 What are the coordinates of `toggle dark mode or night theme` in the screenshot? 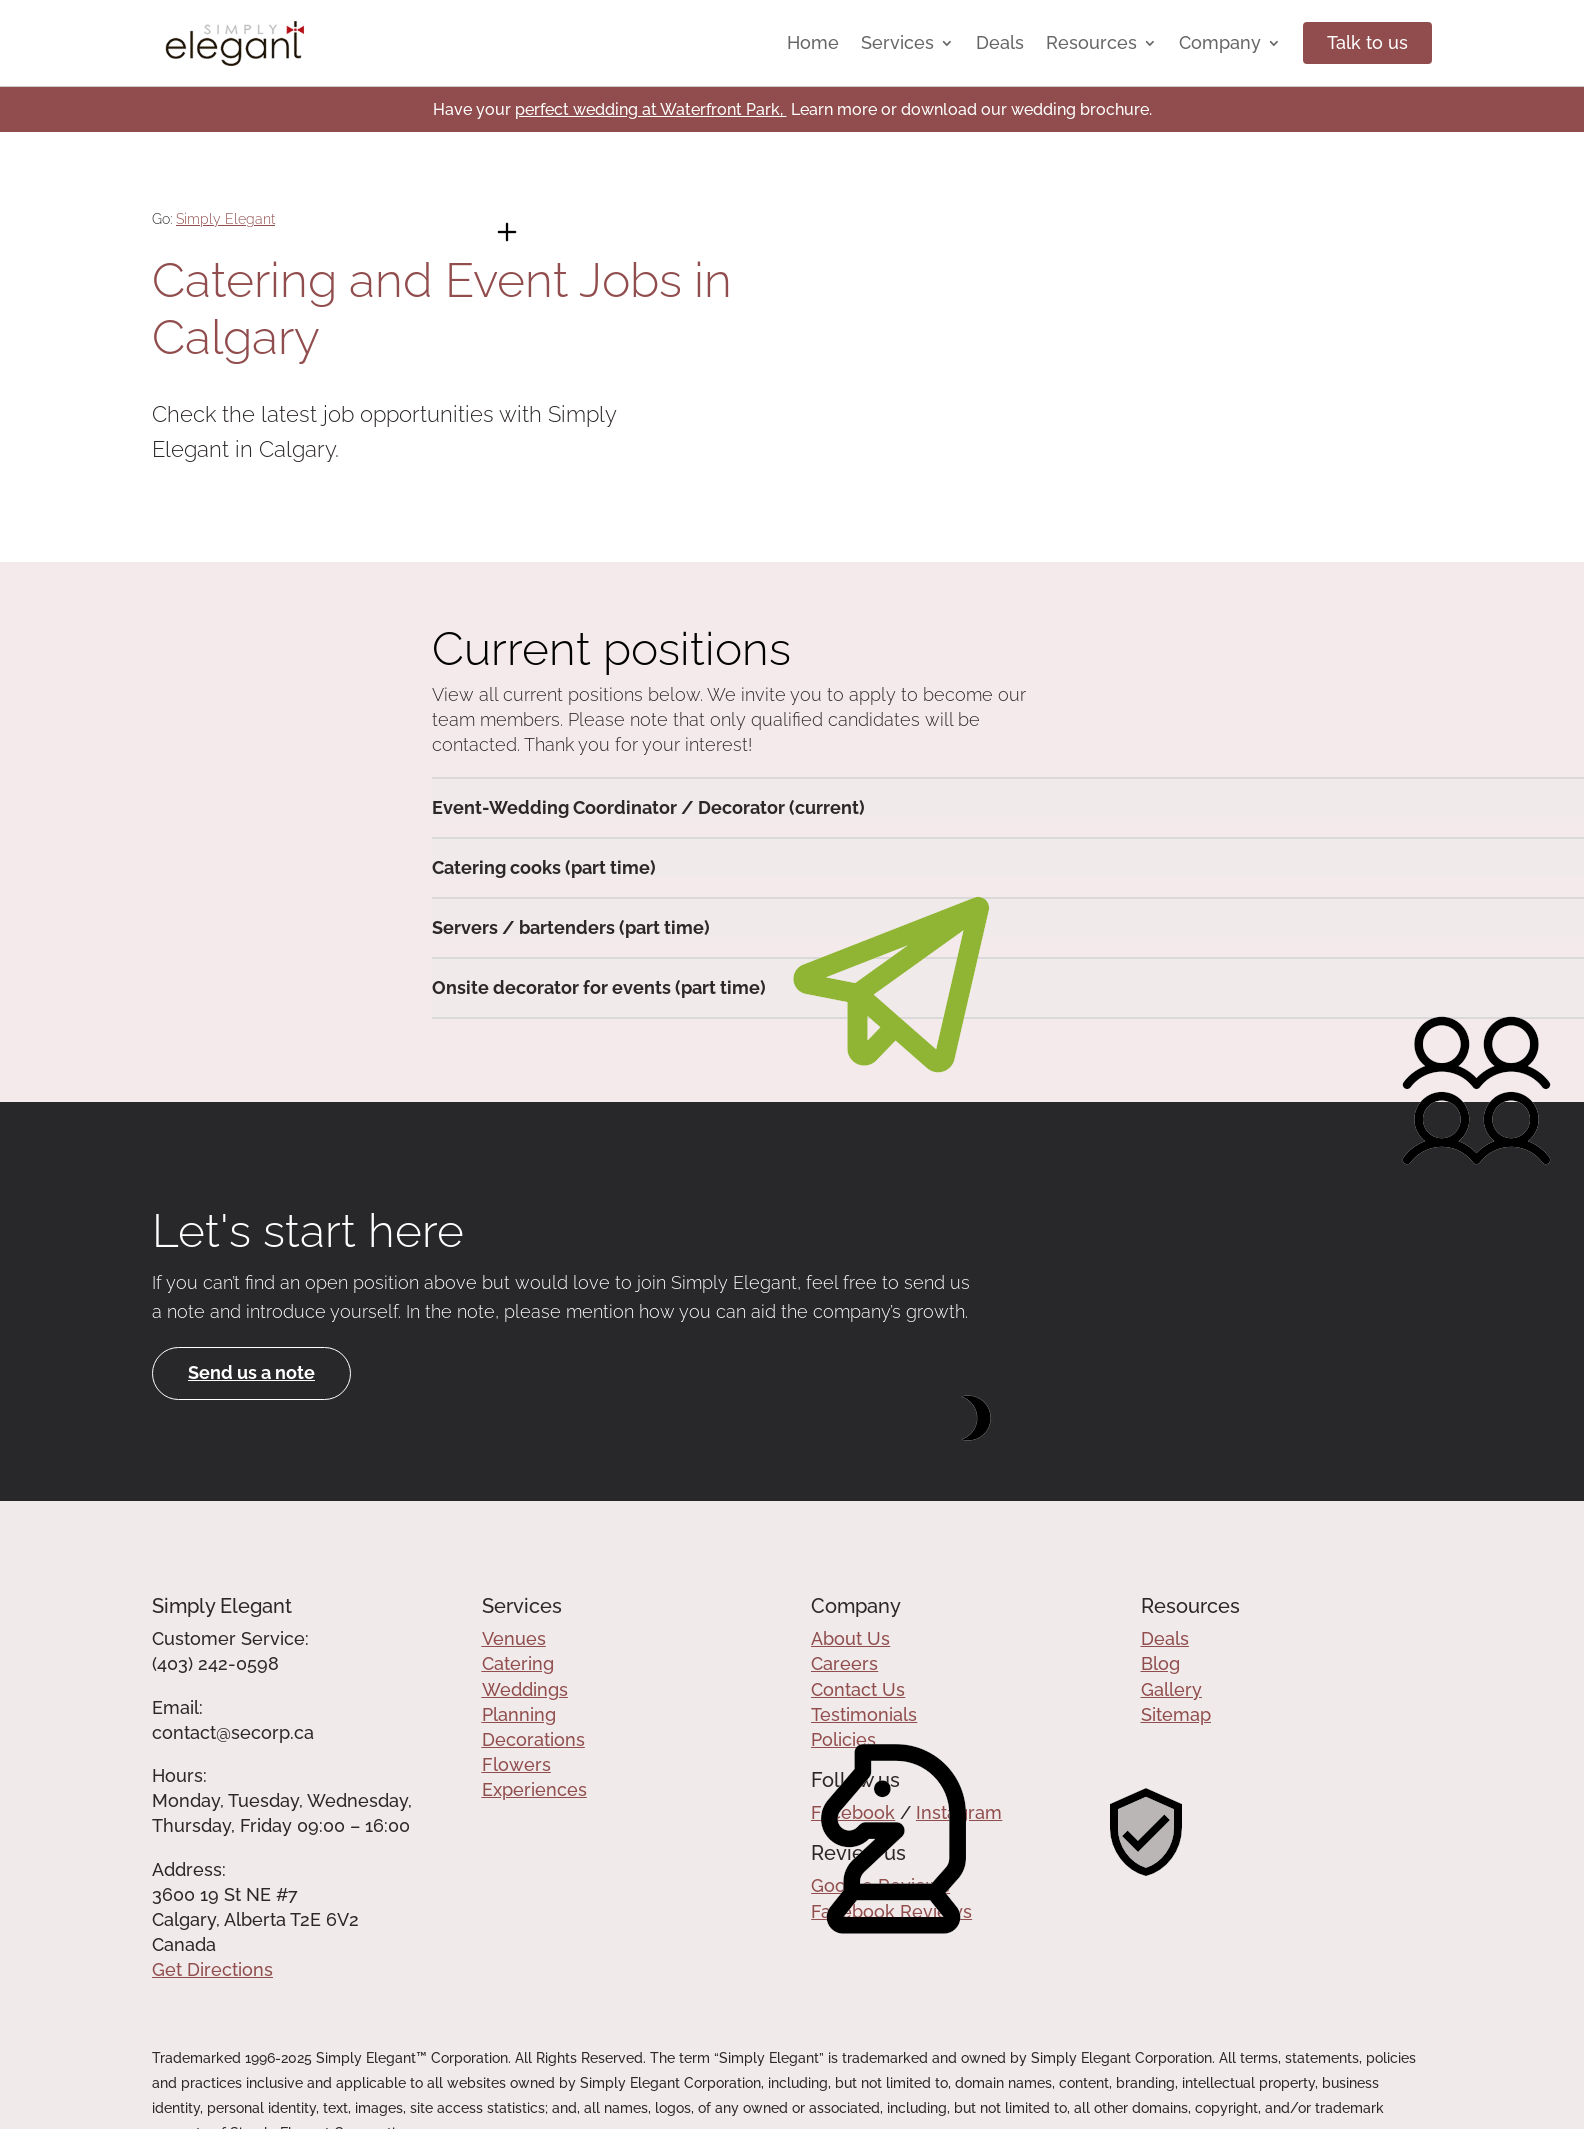 It's located at (975, 1418).